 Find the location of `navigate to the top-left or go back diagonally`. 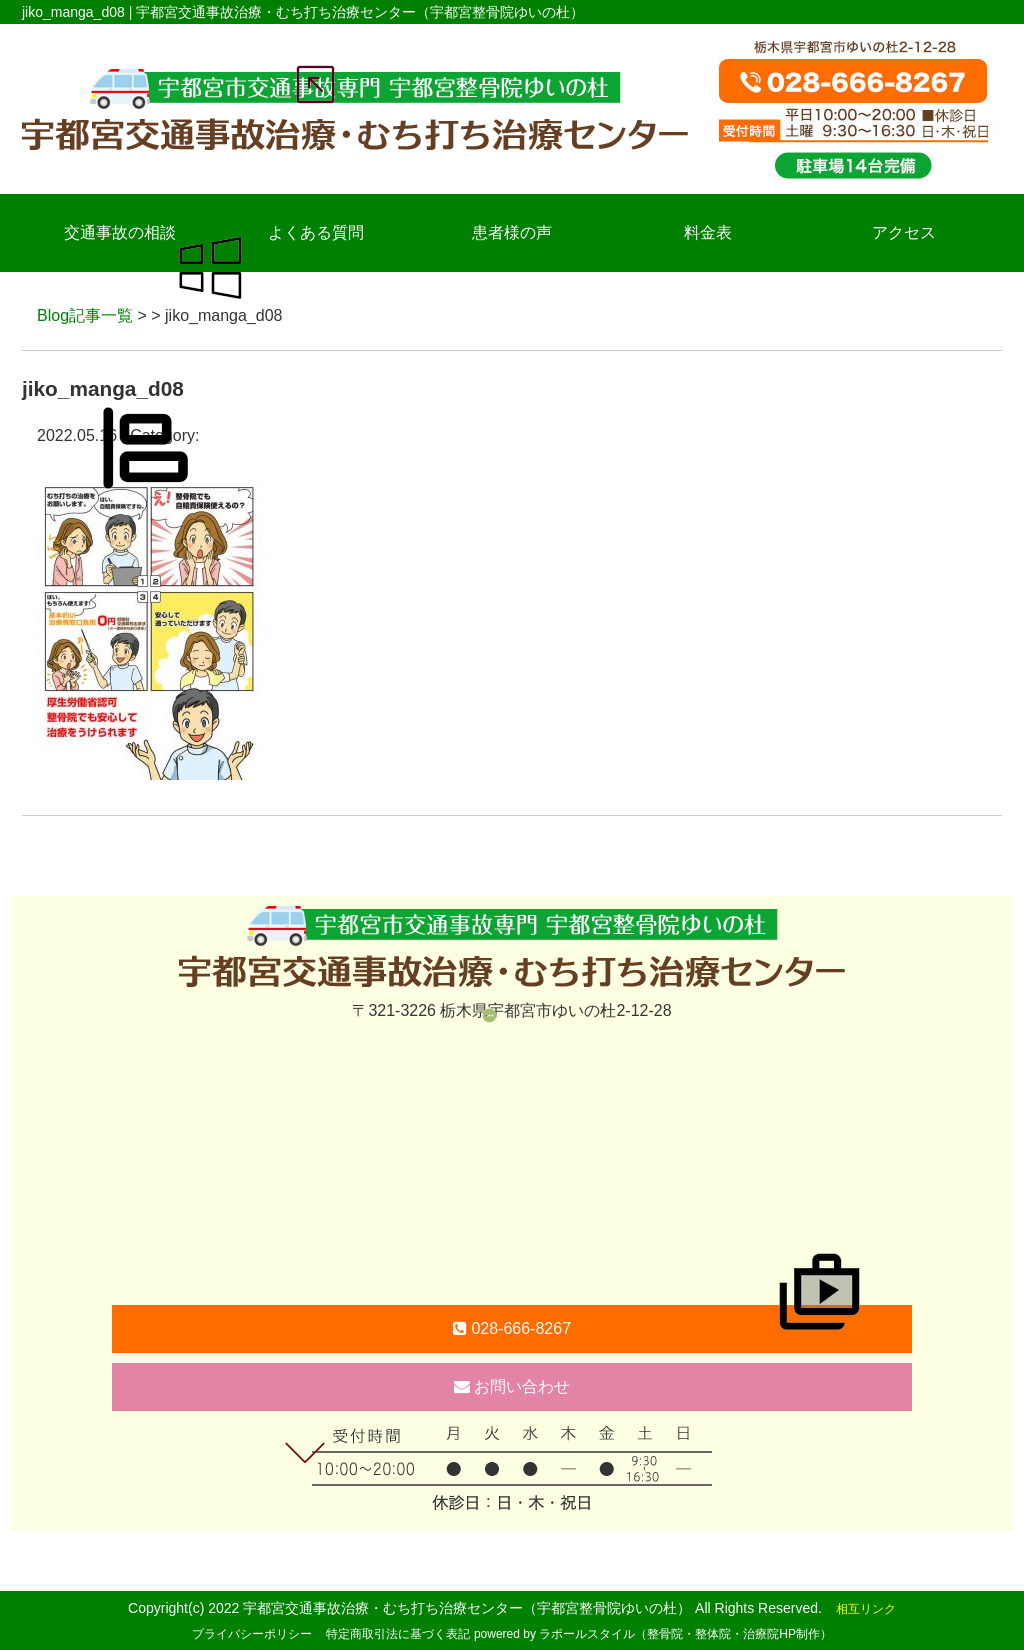

navigate to the top-left or go back diagonally is located at coordinates (315, 84).